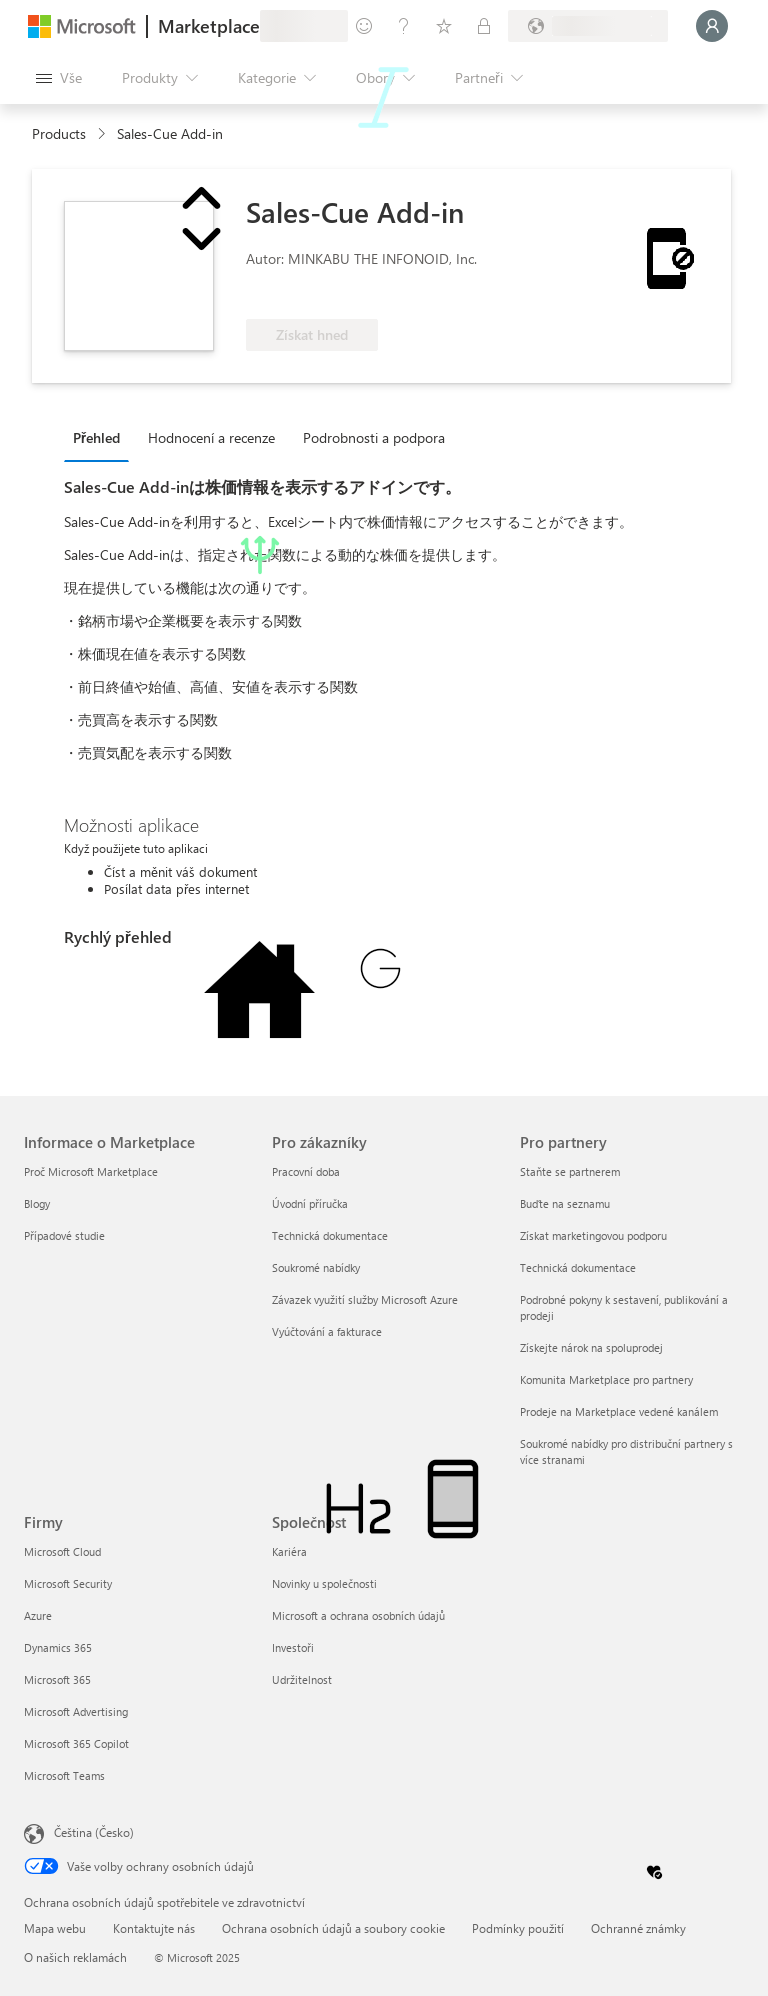  What do you see at coordinates (201, 218) in the screenshot?
I see `expand or collapse a dropdown menu` at bounding box center [201, 218].